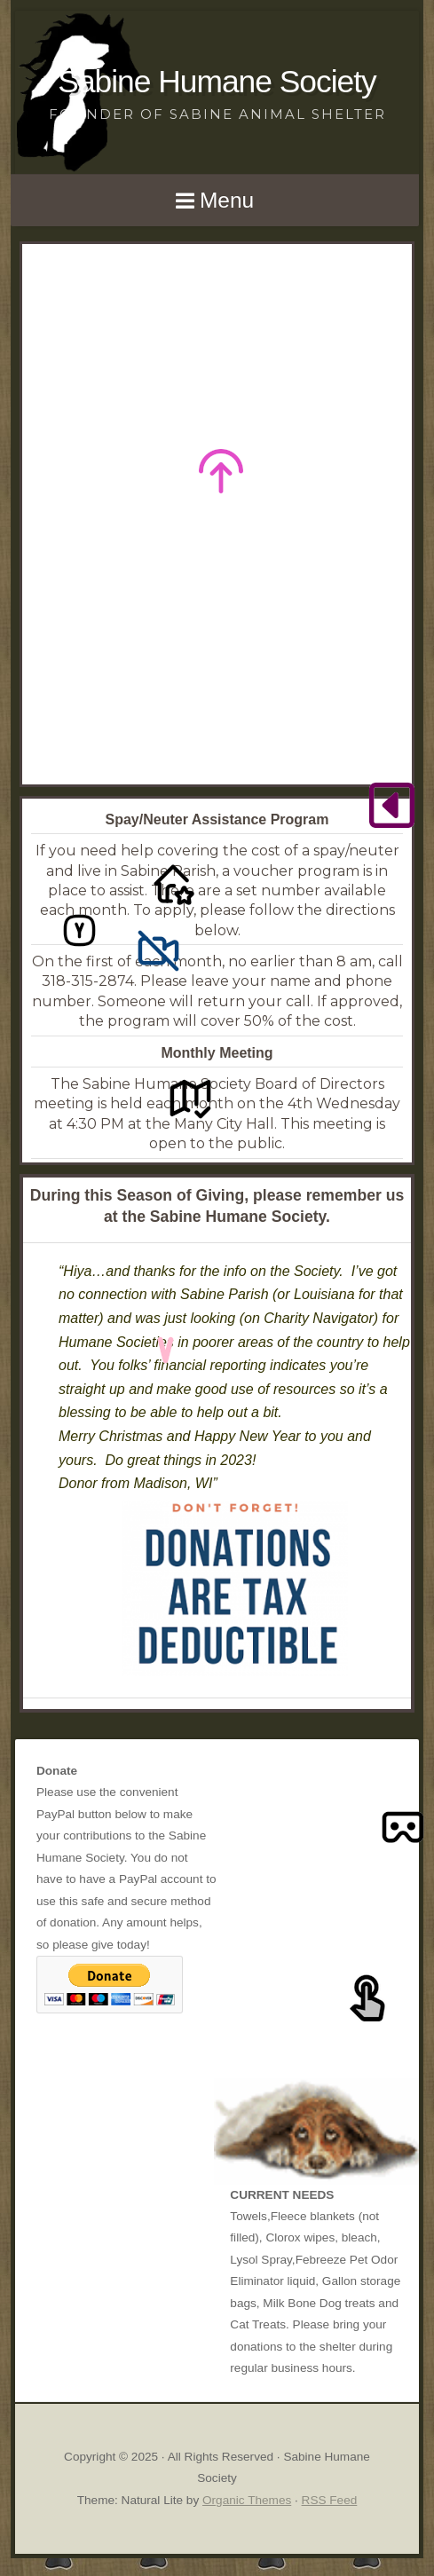 This screenshot has height=2576, width=434. Describe the element at coordinates (221, 471) in the screenshot. I see `upload to cloud storage` at that location.